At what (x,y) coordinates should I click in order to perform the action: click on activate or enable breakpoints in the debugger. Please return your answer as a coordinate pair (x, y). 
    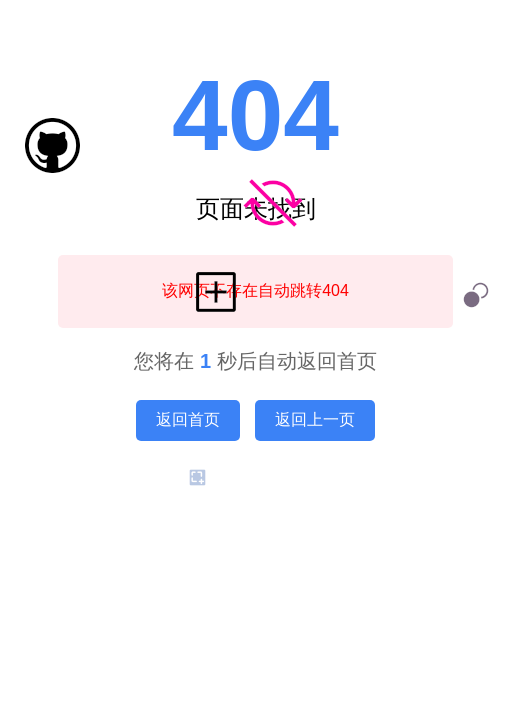
    Looking at the image, I should click on (476, 295).